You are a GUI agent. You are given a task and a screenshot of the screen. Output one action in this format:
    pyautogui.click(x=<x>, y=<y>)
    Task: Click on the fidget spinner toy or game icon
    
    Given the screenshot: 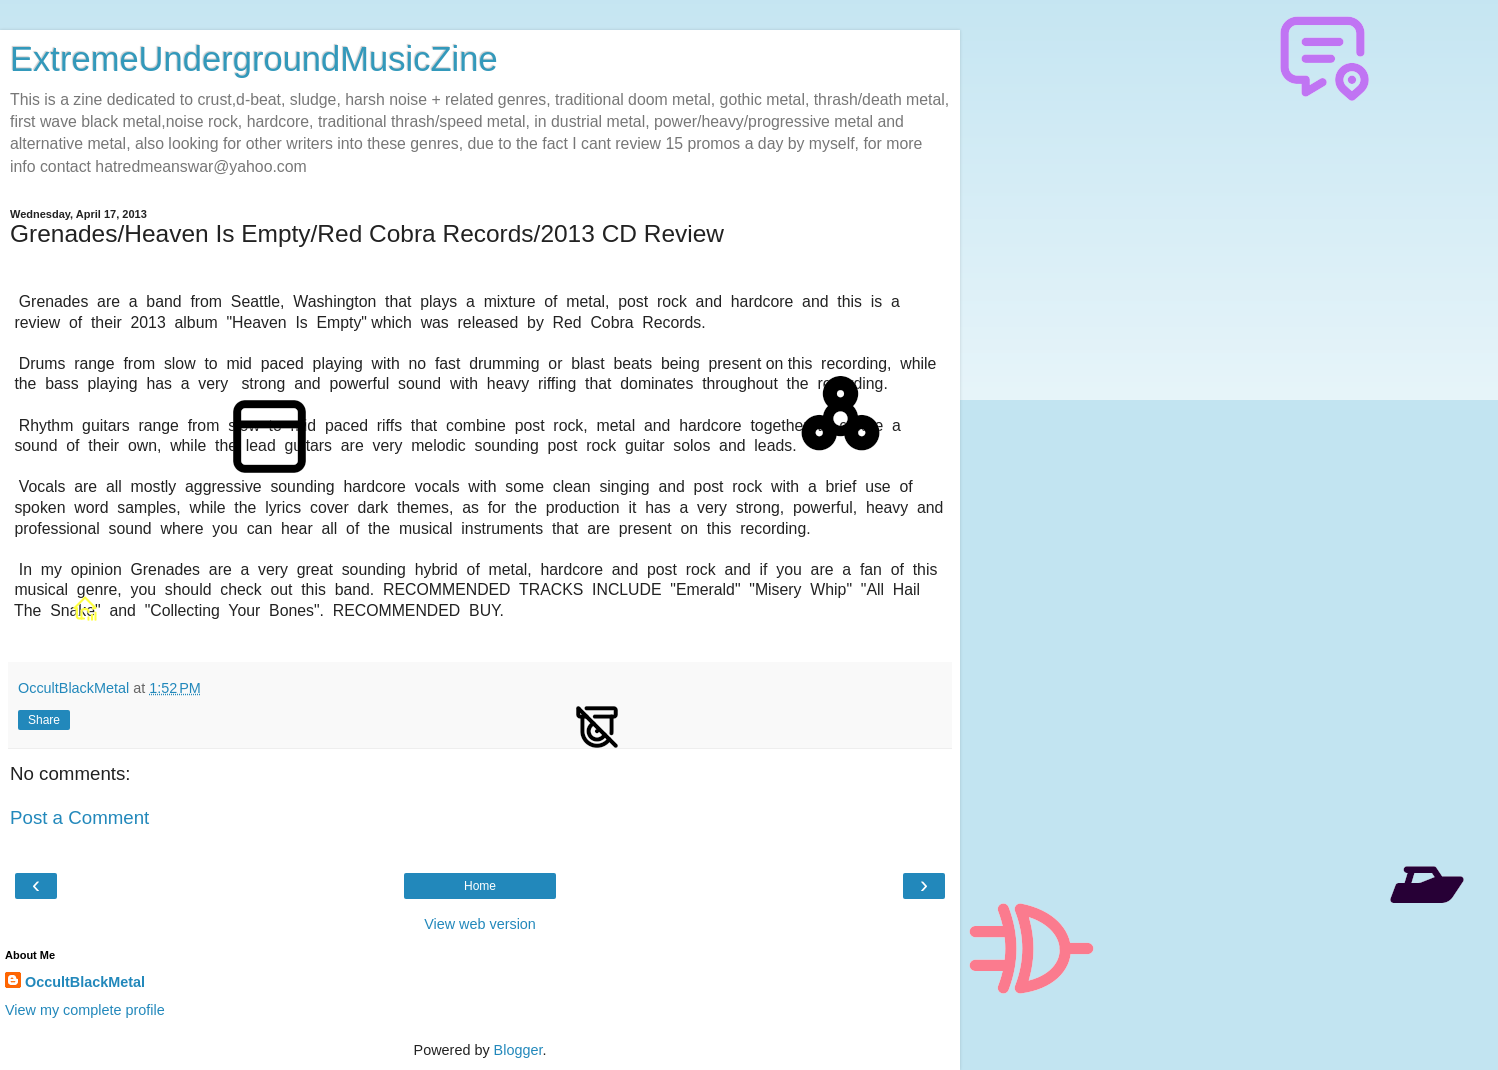 What is the action you would take?
    pyautogui.click(x=840, y=418)
    